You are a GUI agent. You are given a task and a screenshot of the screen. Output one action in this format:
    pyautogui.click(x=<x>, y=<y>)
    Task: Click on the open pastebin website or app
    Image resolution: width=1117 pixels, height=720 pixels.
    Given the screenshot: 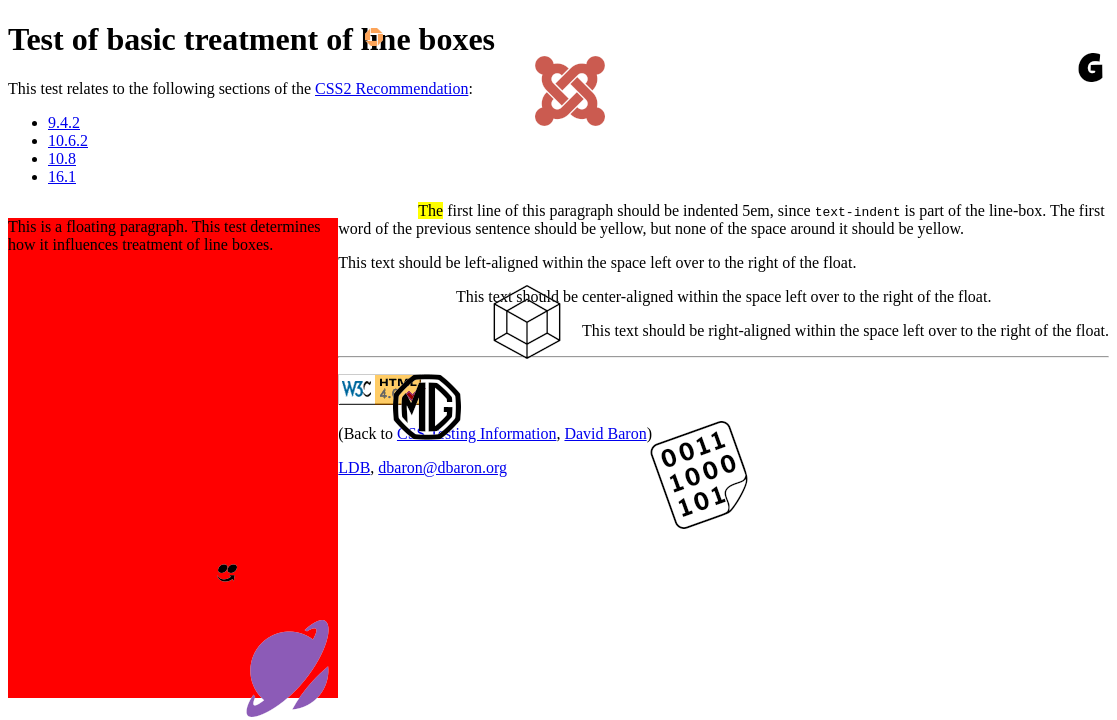 What is the action you would take?
    pyautogui.click(x=699, y=475)
    